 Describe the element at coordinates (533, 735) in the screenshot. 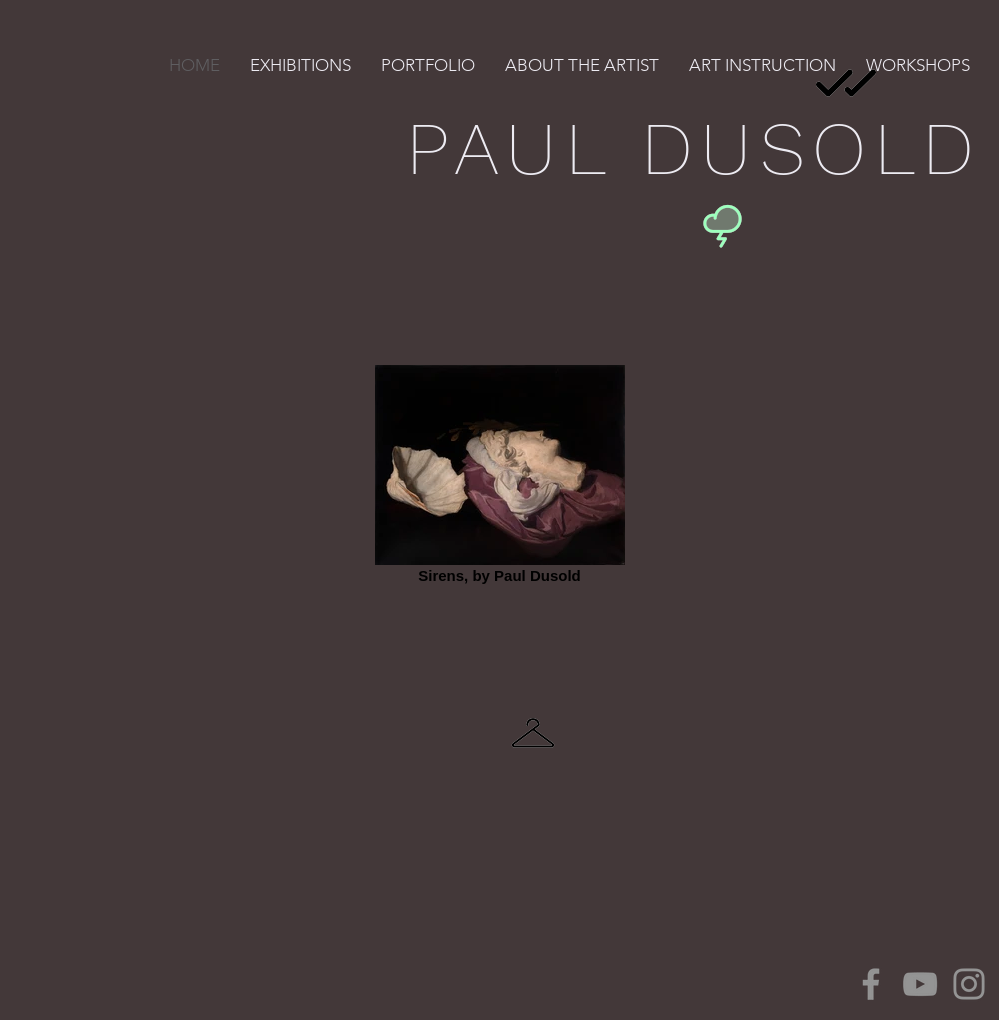

I see `access wardrobe or clothing options` at that location.